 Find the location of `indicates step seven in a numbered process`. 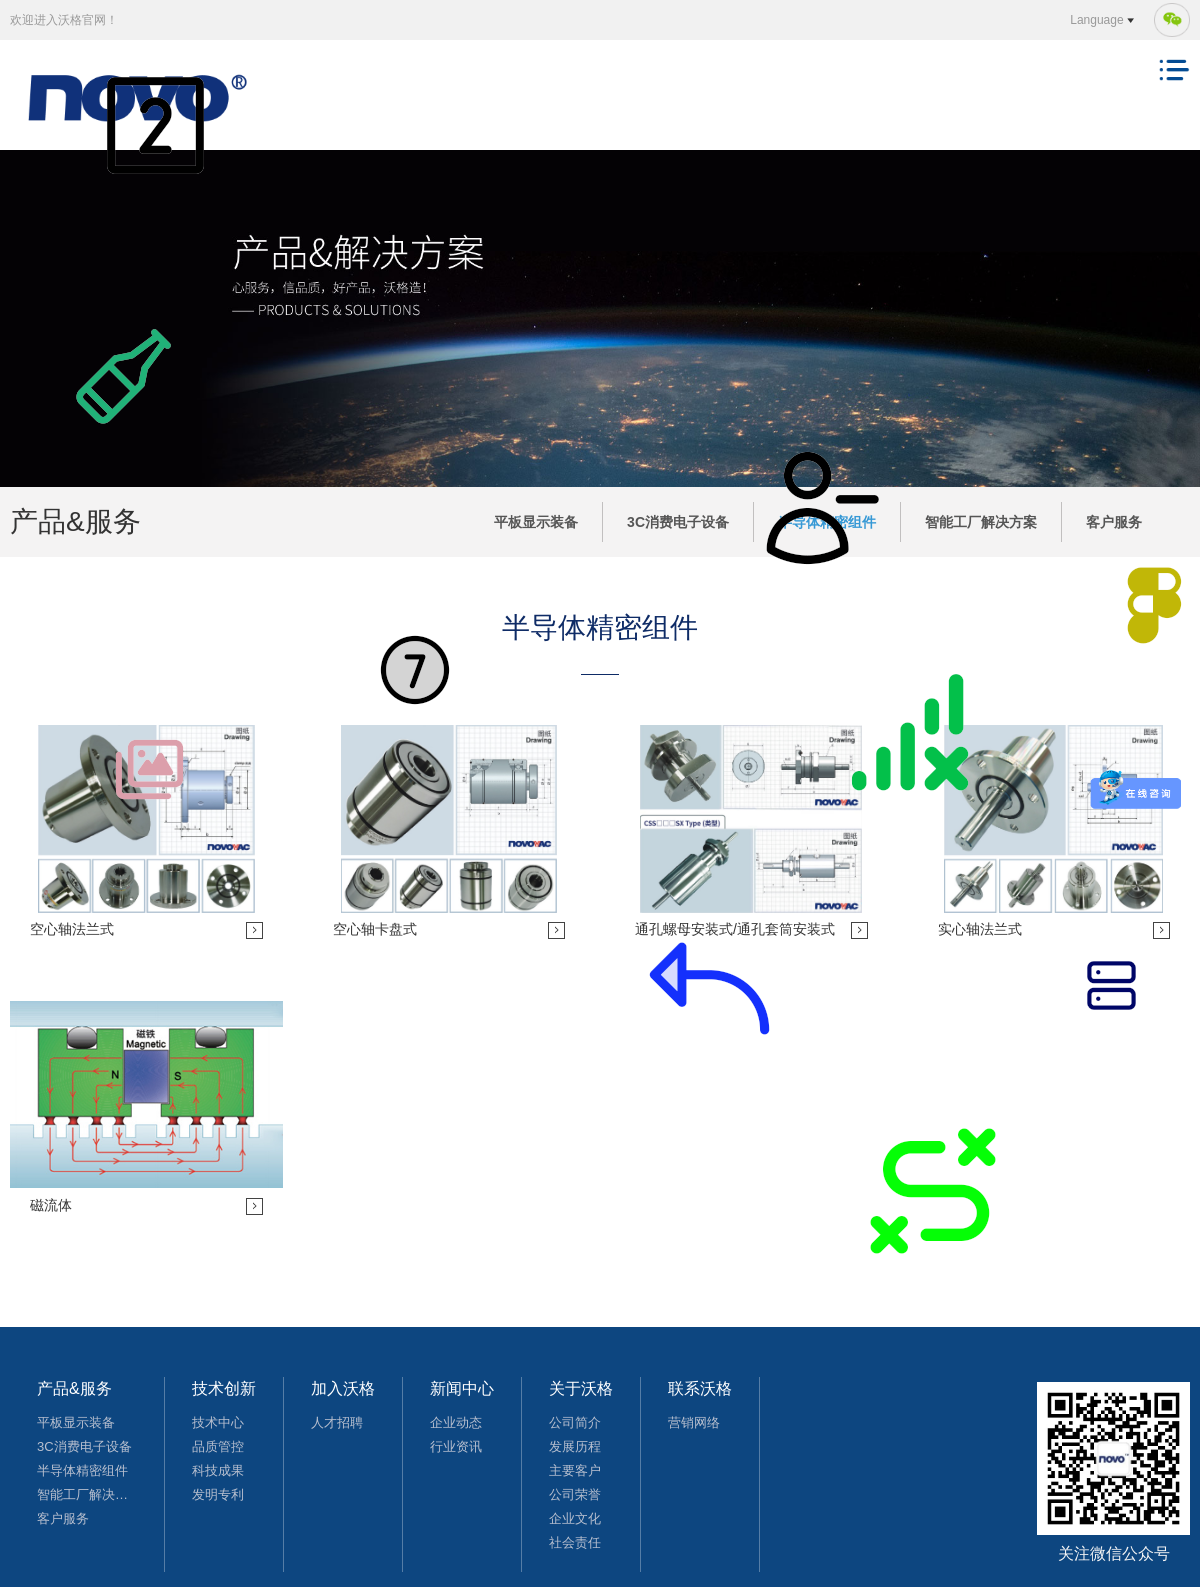

indicates step seven in a numbered process is located at coordinates (415, 670).